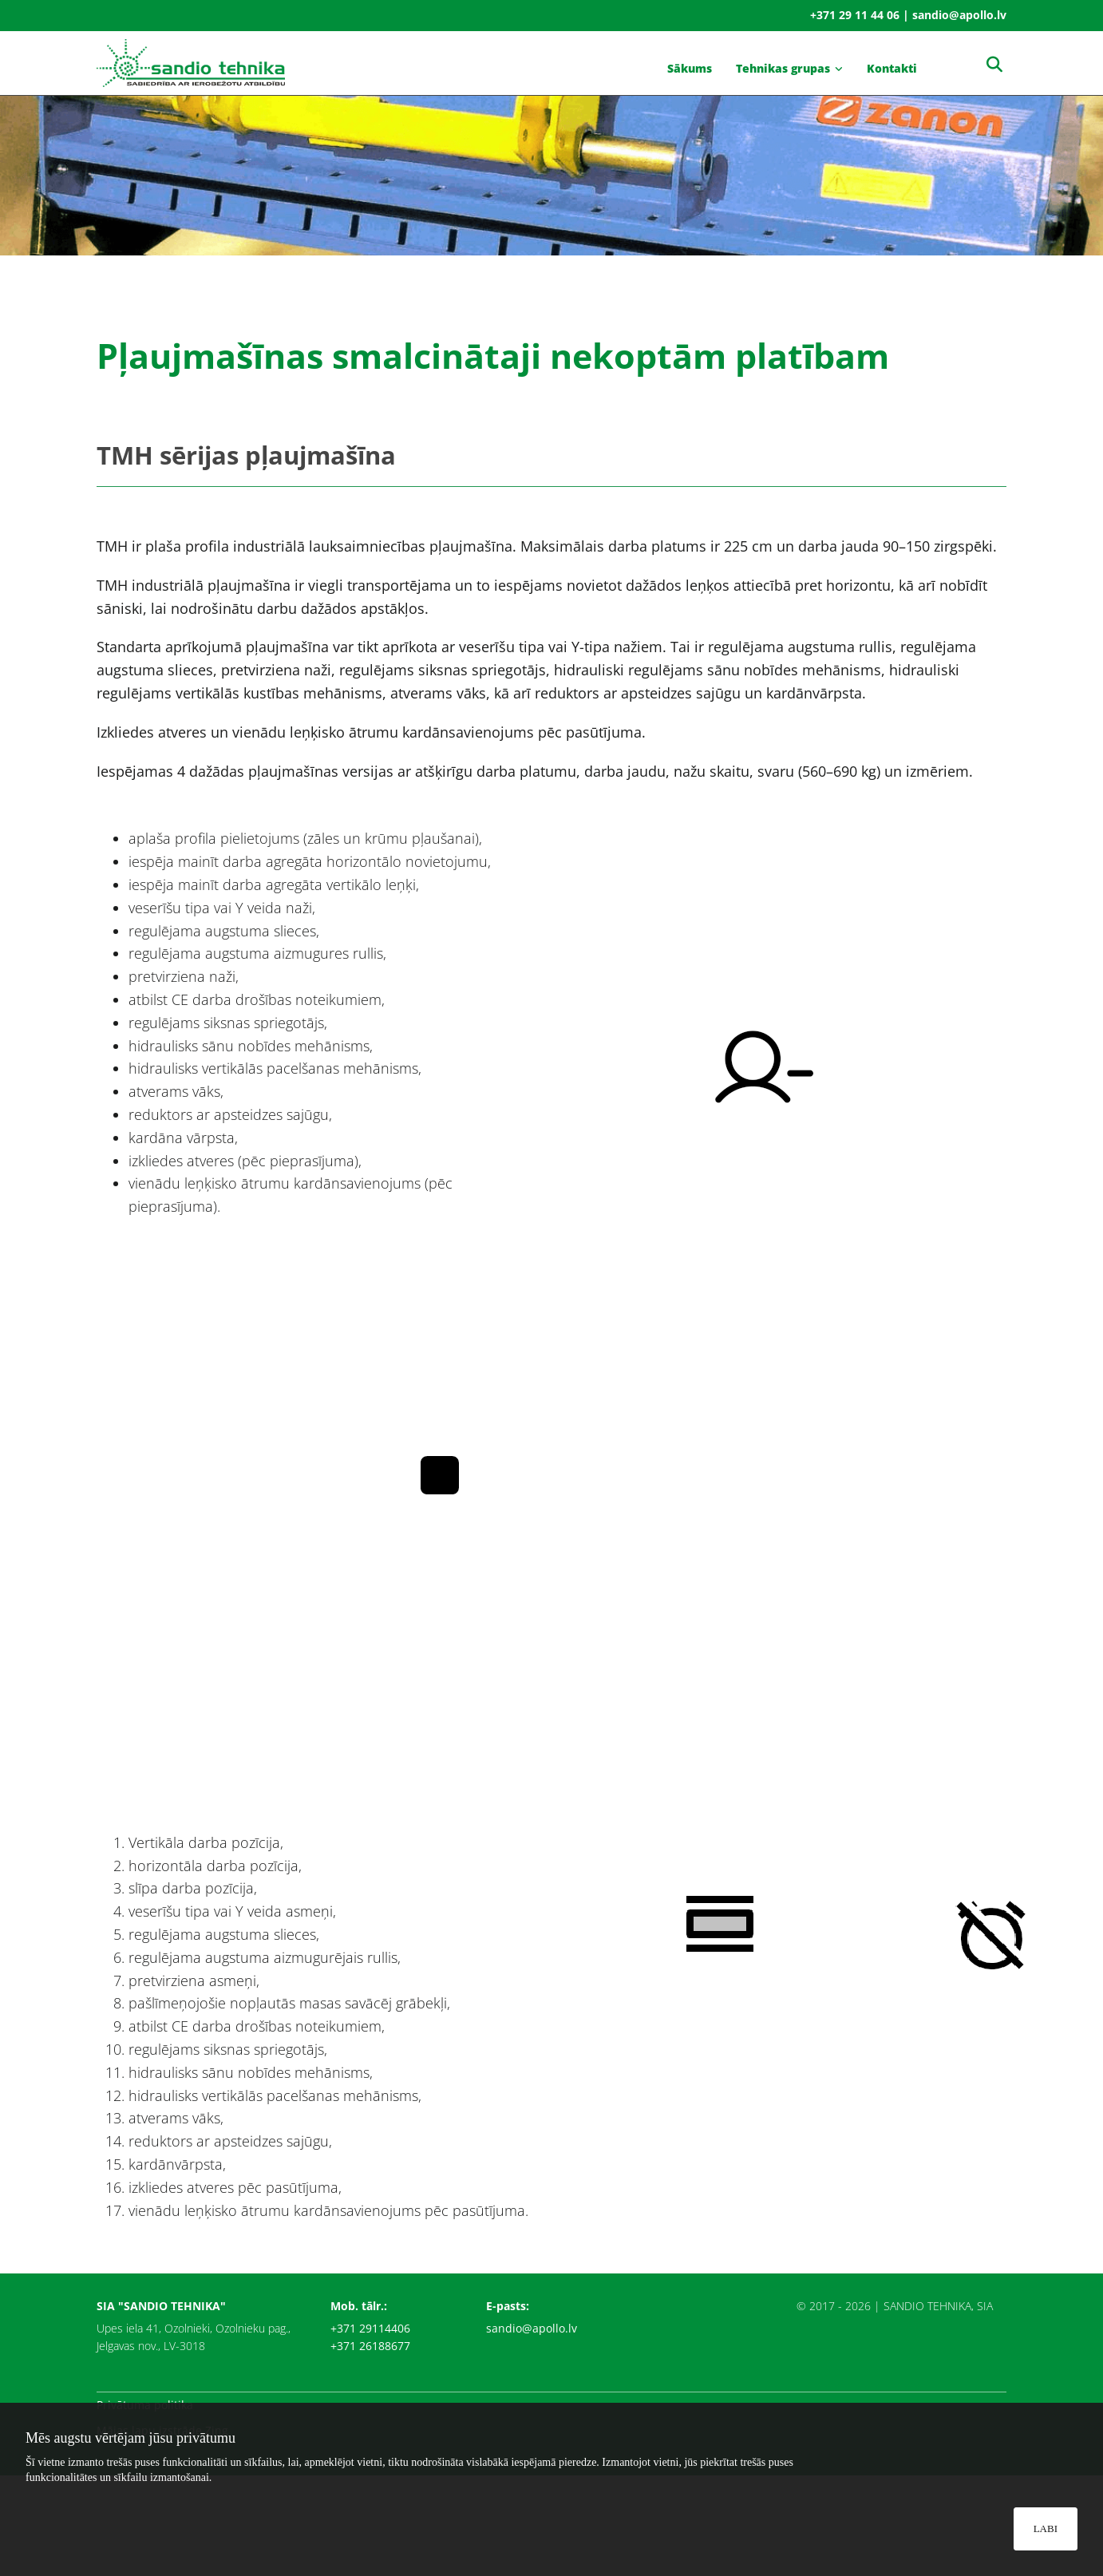 The width and height of the screenshot is (1103, 2576). I want to click on disable or turn off alarm, so click(991, 1935).